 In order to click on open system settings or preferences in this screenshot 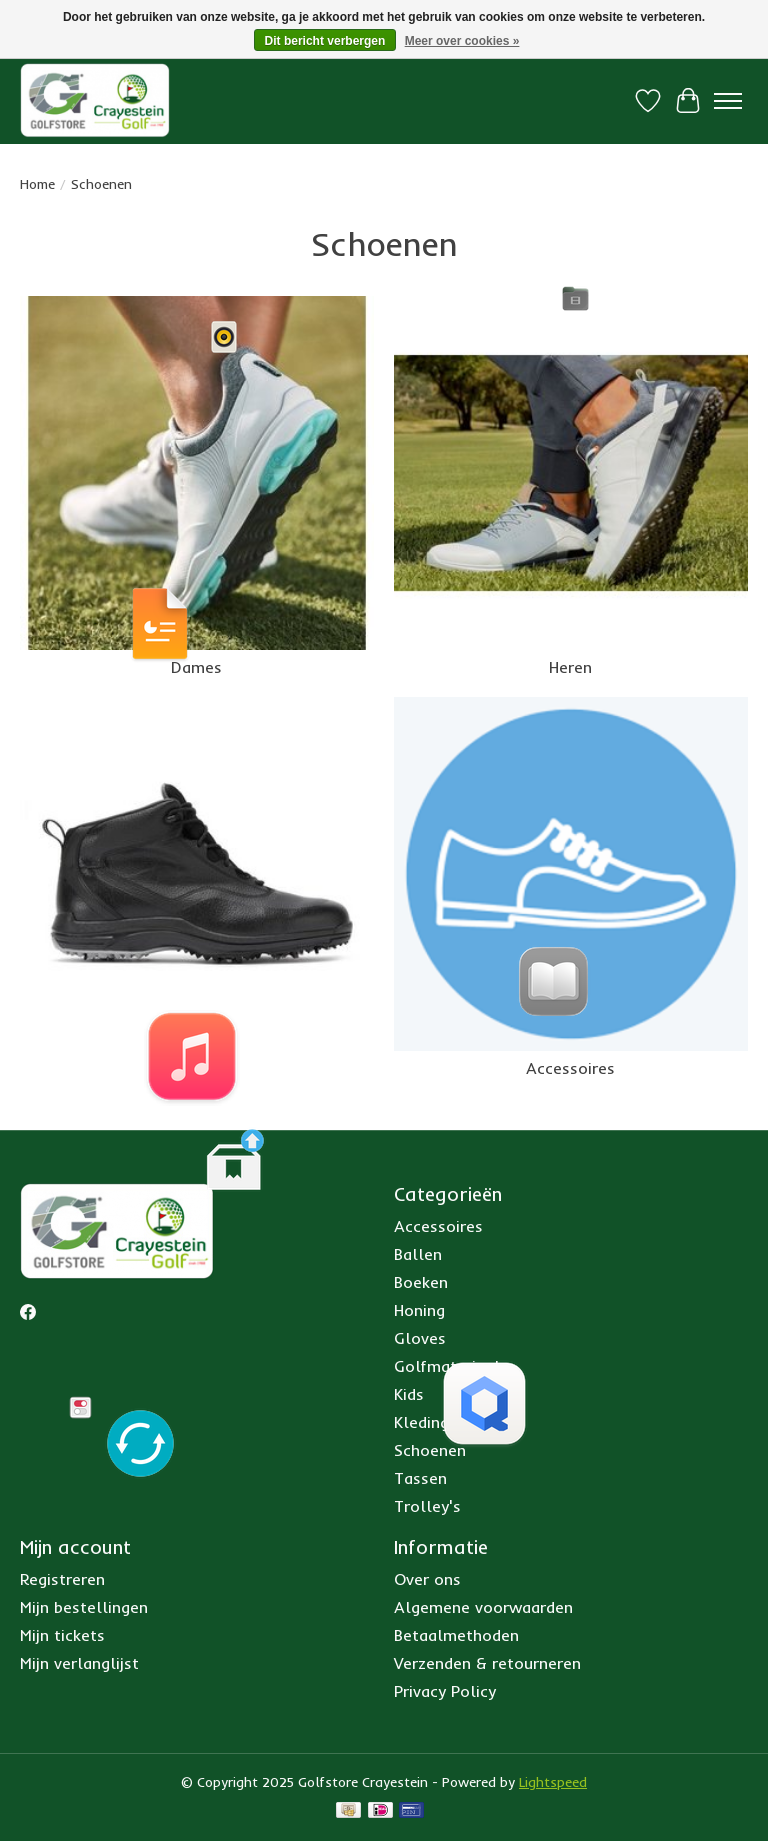, I will do `click(80, 1407)`.